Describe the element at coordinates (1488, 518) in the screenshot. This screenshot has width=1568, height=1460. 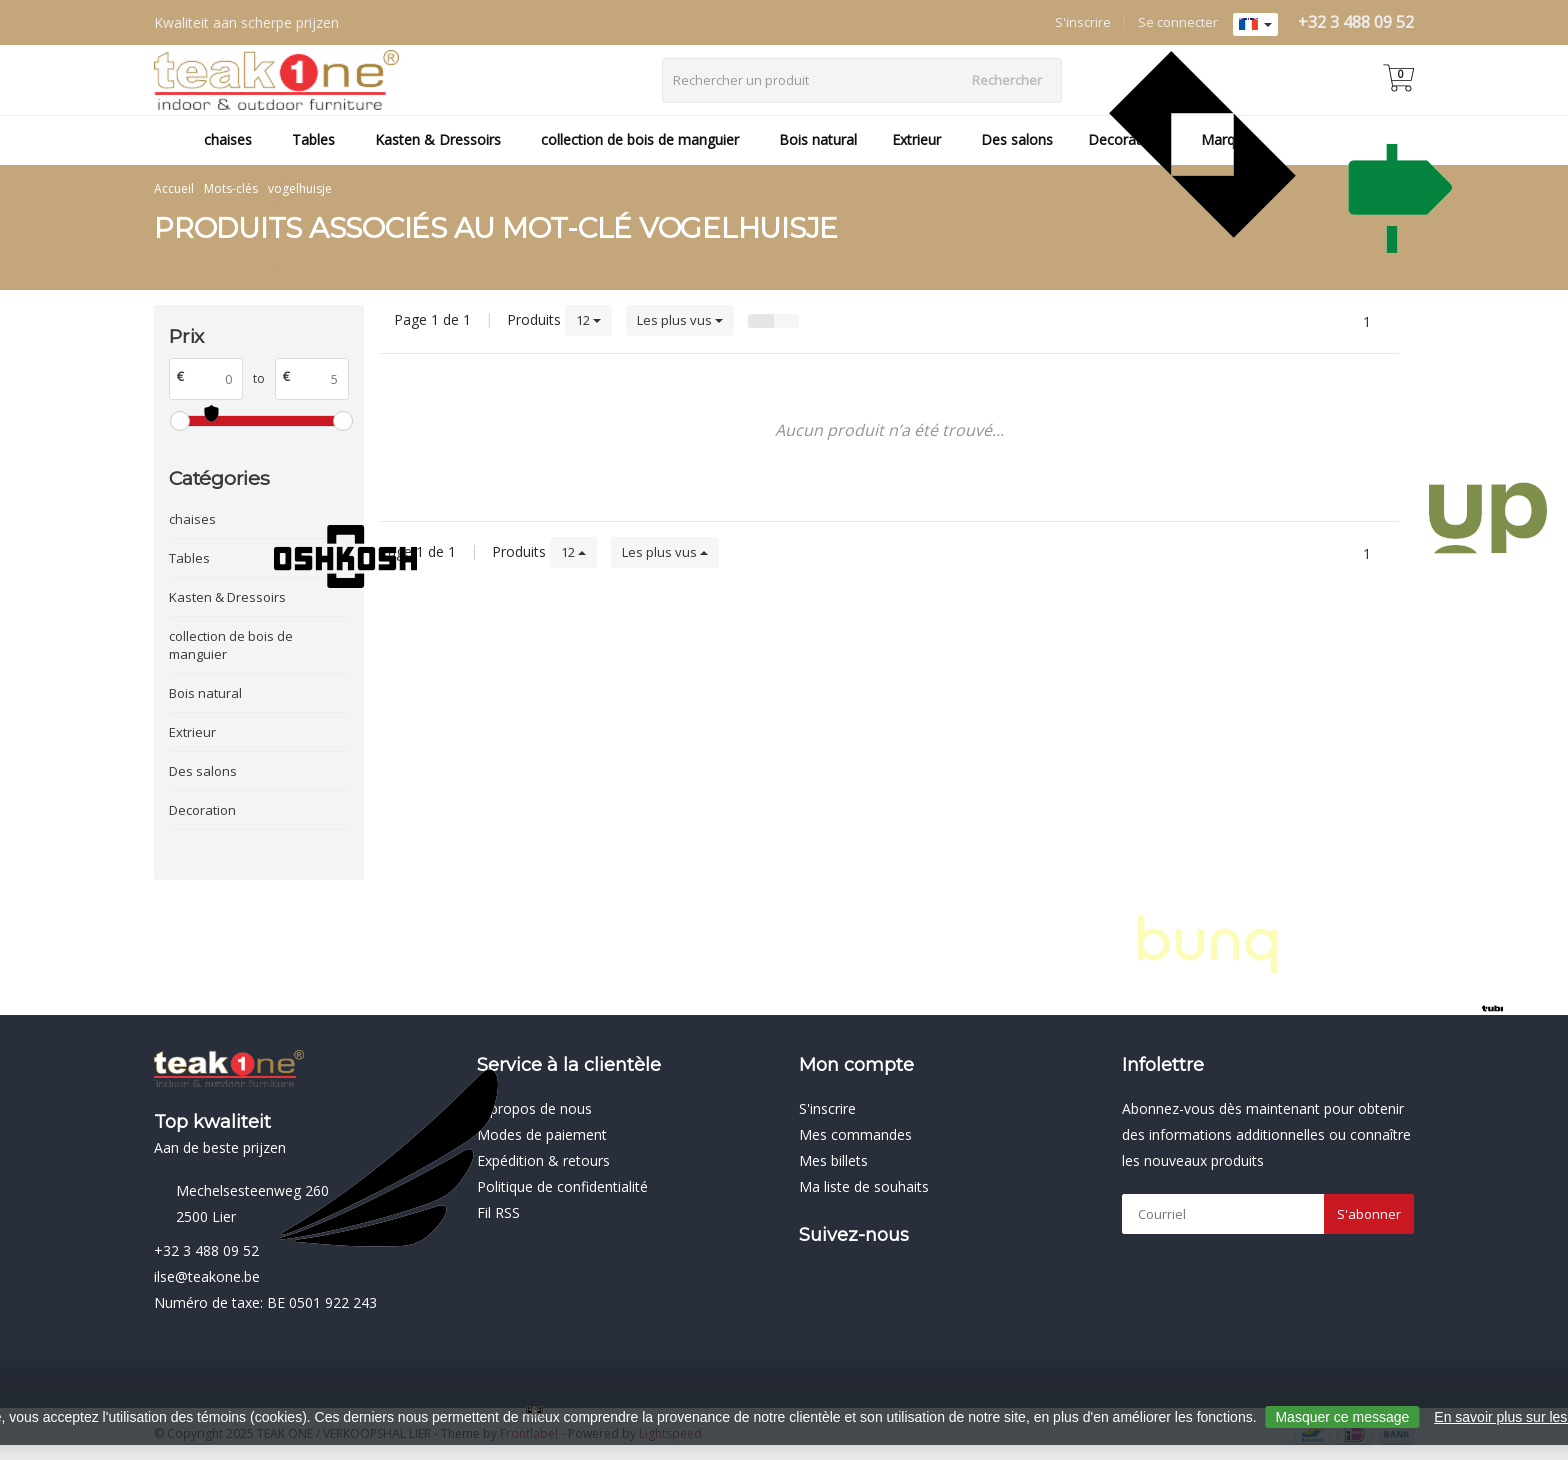
I see `visit the Uplabs design resources website` at that location.